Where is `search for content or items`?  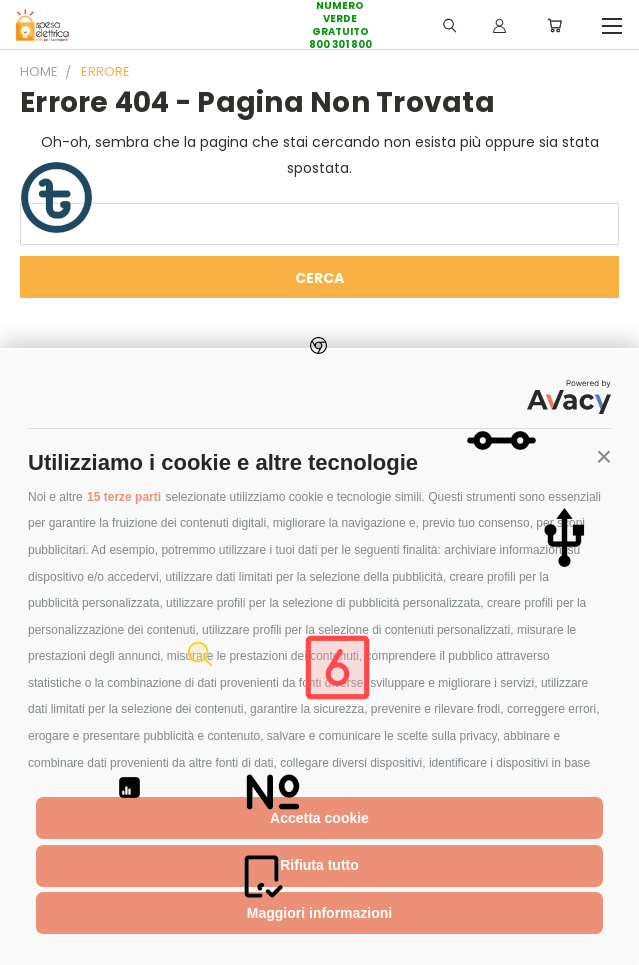 search for content or items is located at coordinates (200, 654).